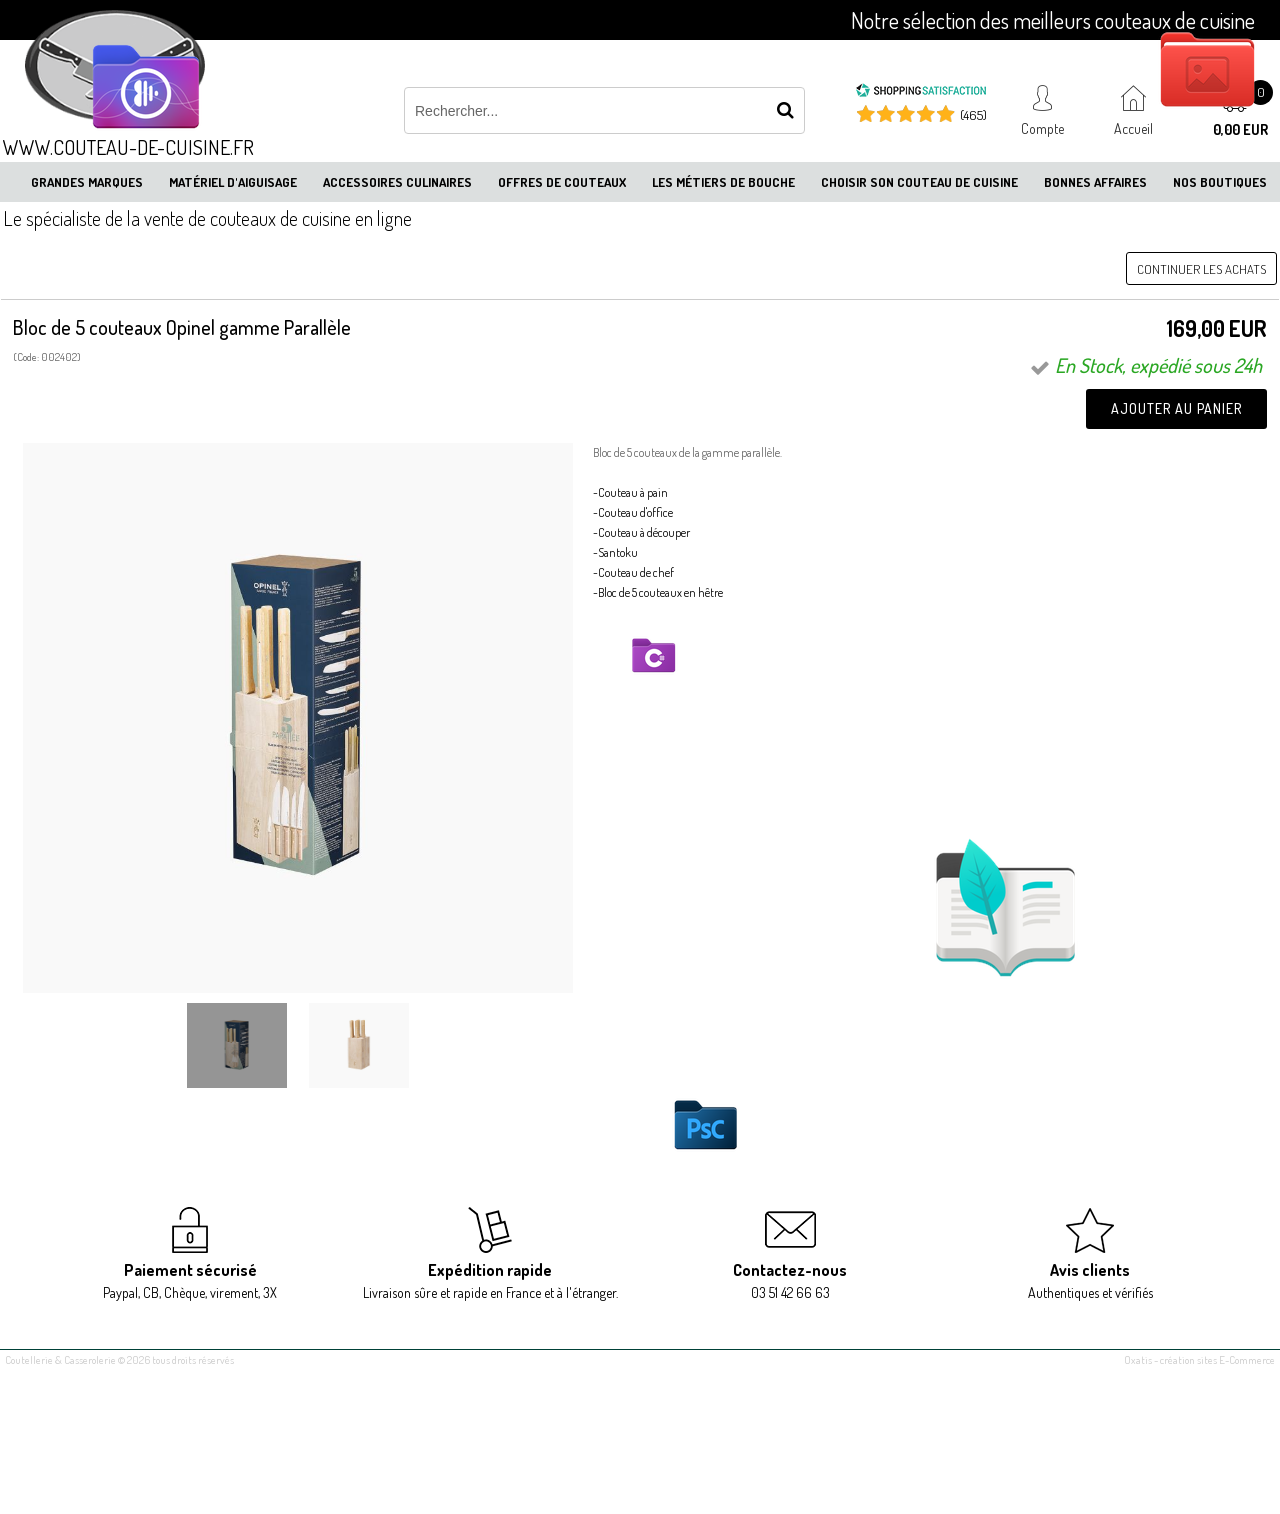 This screenshot has height=1514, width=1280. Describe the element at coordinates (145, 89) in the screenshot. I see `open folder containing Anghami music files` at that location.